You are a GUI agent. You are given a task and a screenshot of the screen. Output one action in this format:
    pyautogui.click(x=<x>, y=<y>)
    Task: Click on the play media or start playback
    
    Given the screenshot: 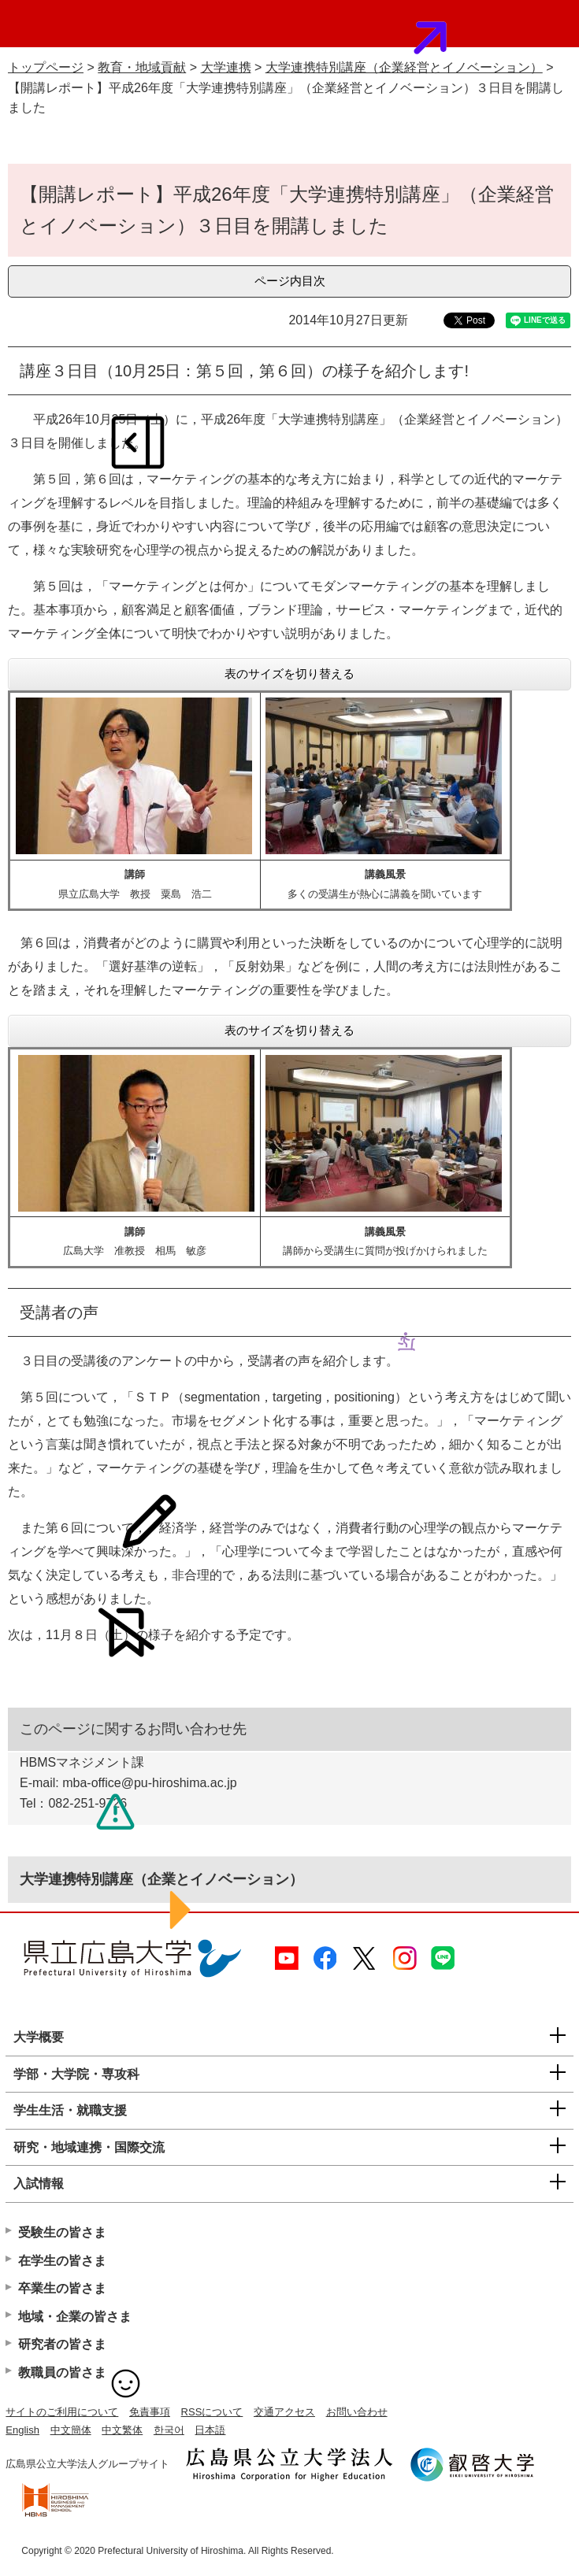 What is the action you would take?
    pyautogui.click(x=180, y=1910)
    